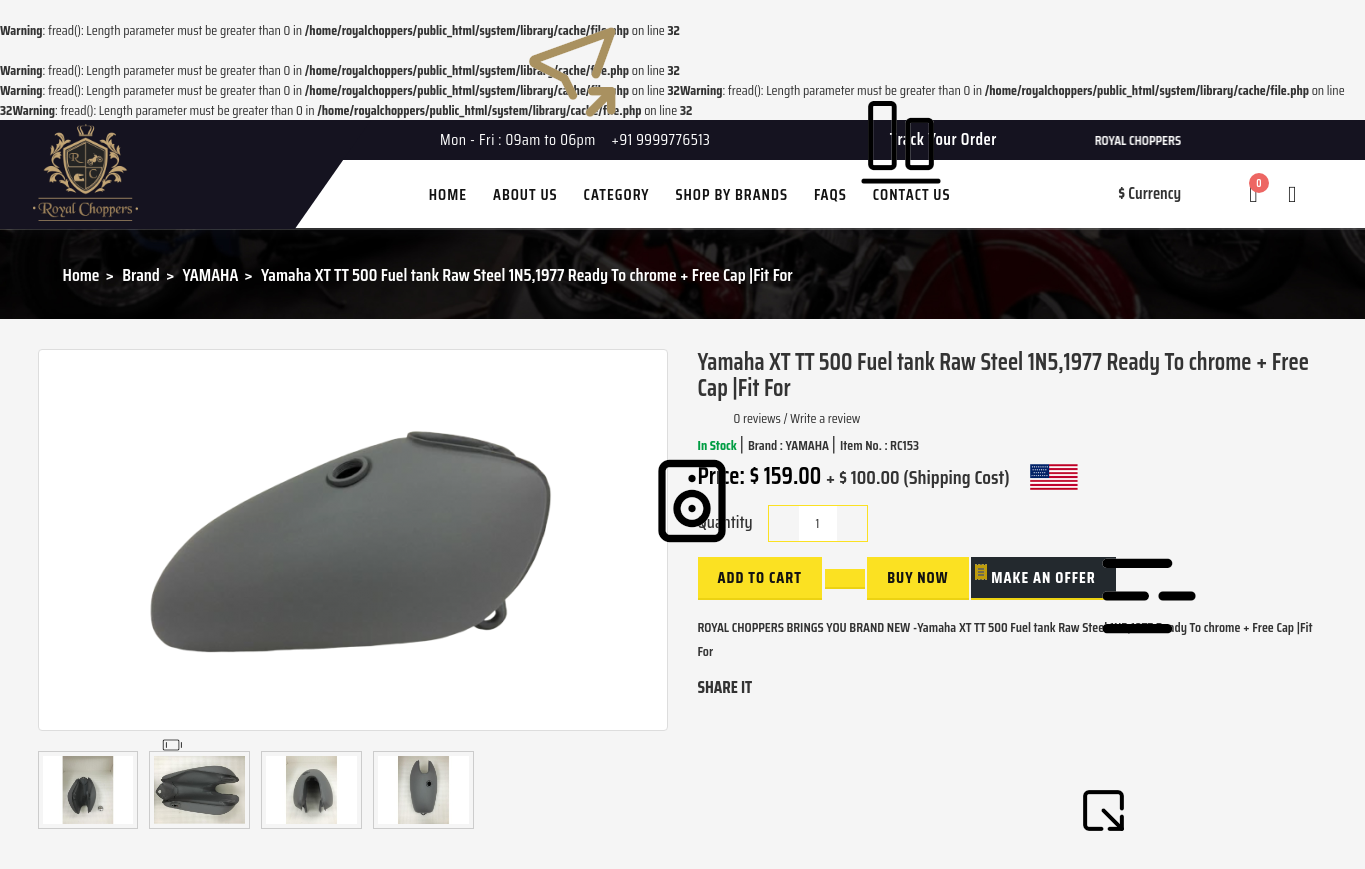 Image resolution: width=1365 pixels, height=869 pixels. What do you see at coordinates (1103, 810) in the screenshot?
I see `expand content to full screen` at bounding box center [1103, 810].